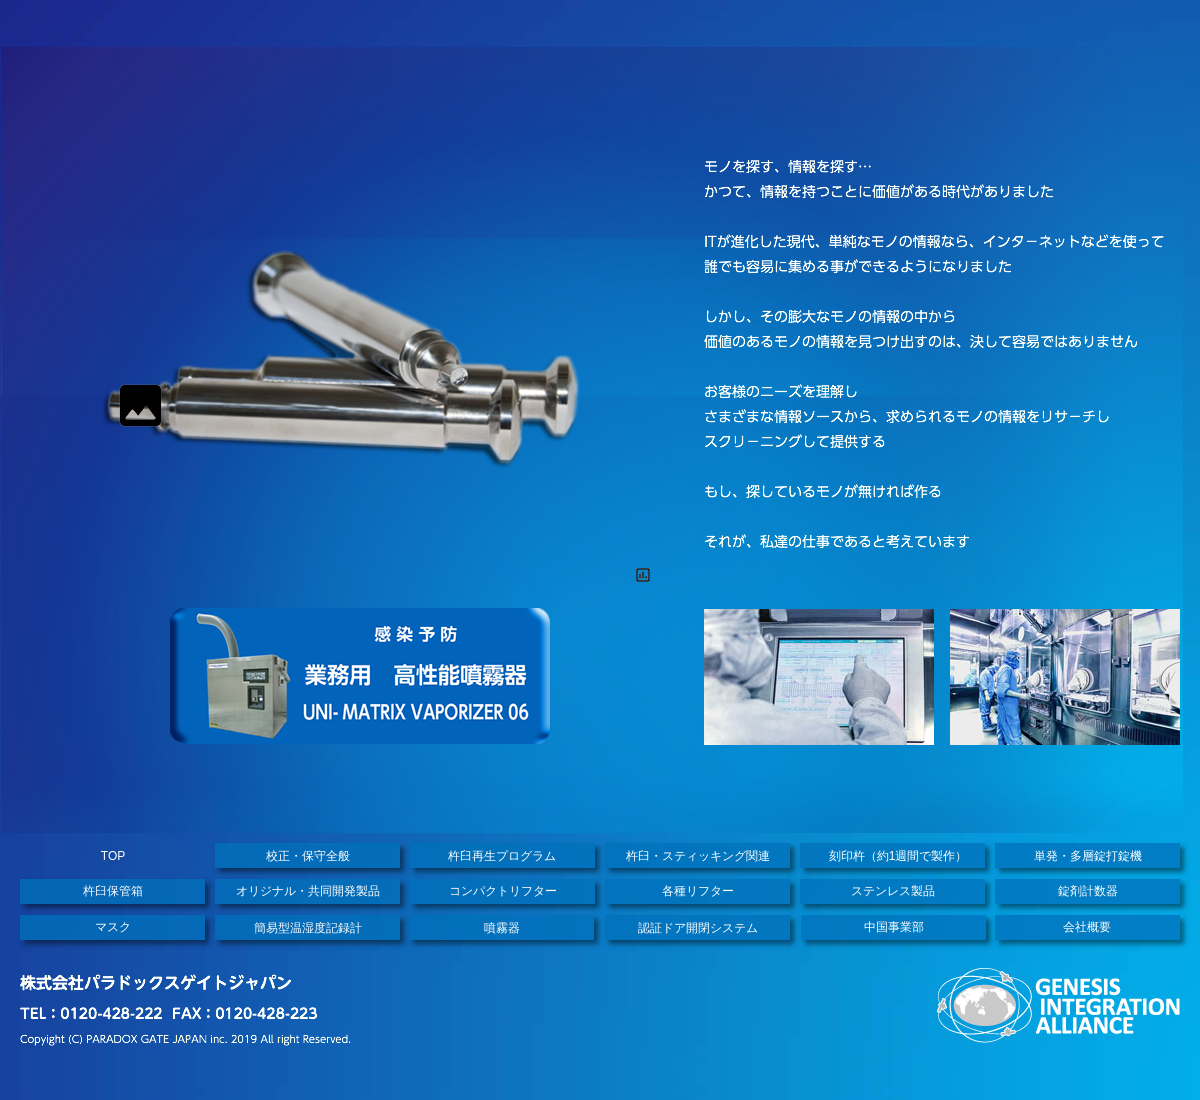  I want to click on view photos or images, so click(140, 405).